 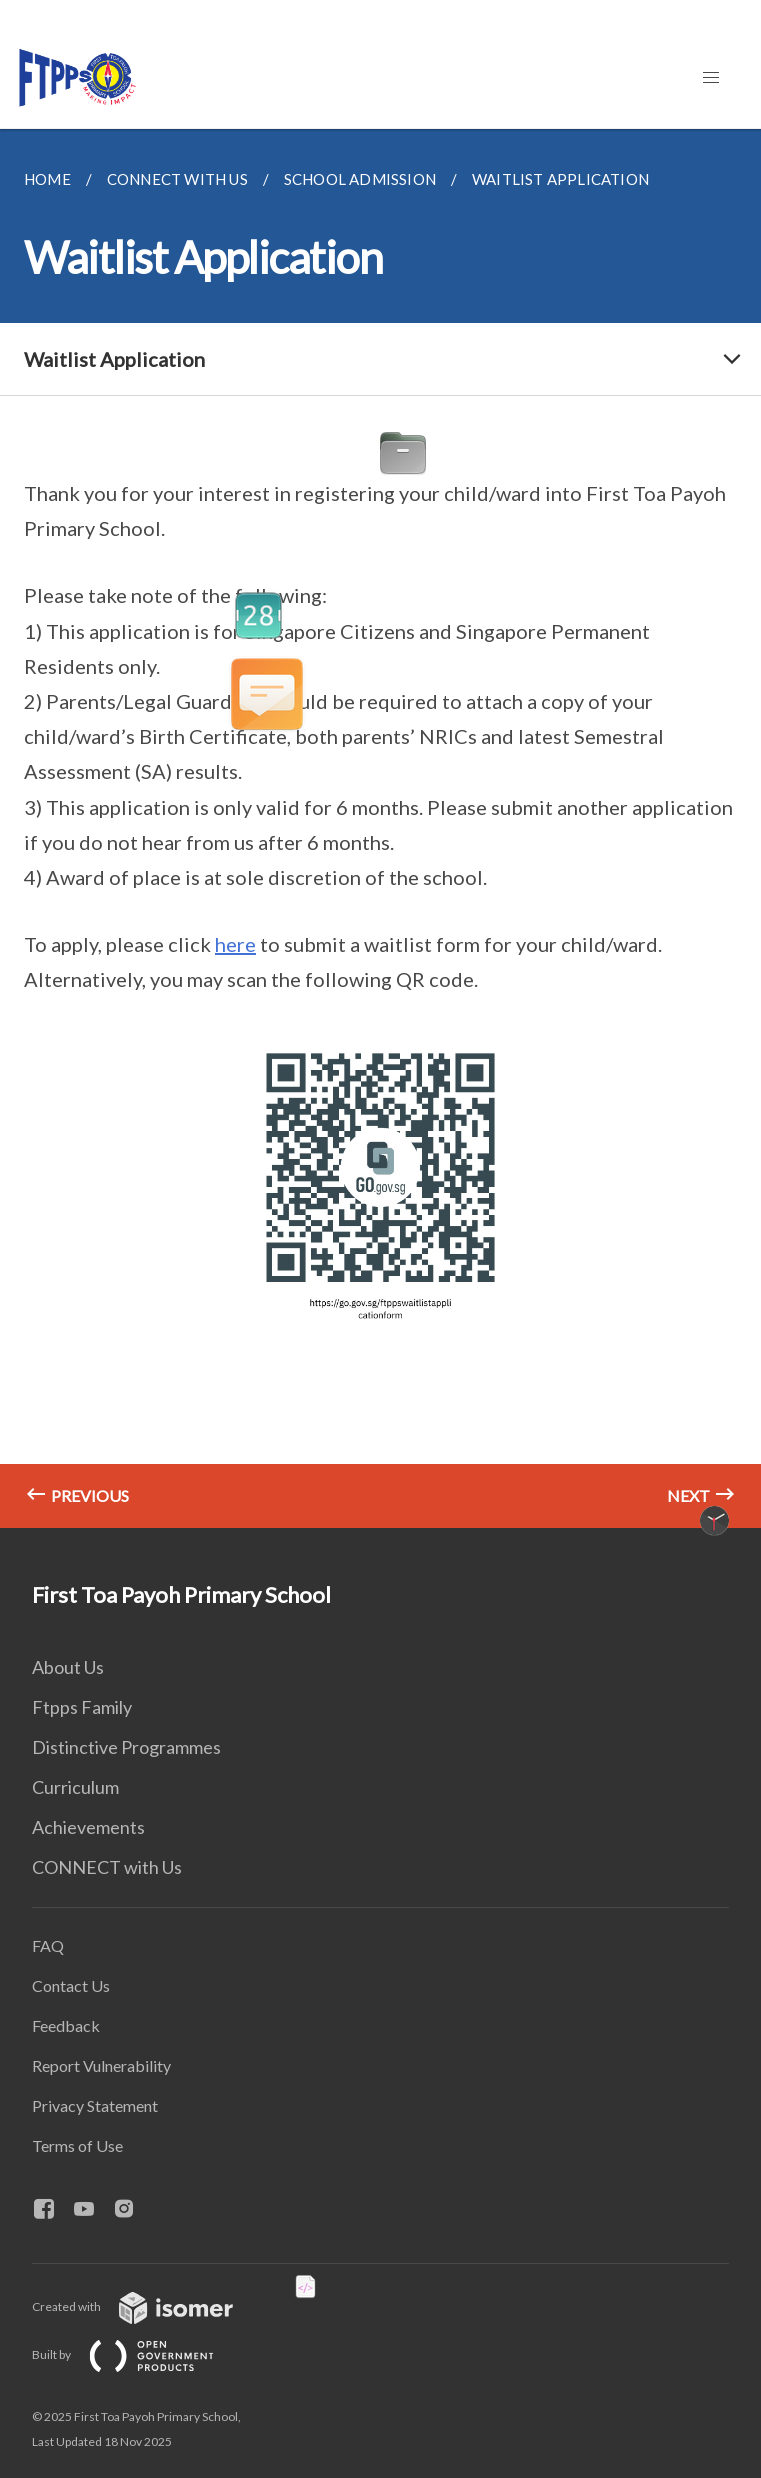 I want to click on an XML document file, so click(x=305, y=2286).